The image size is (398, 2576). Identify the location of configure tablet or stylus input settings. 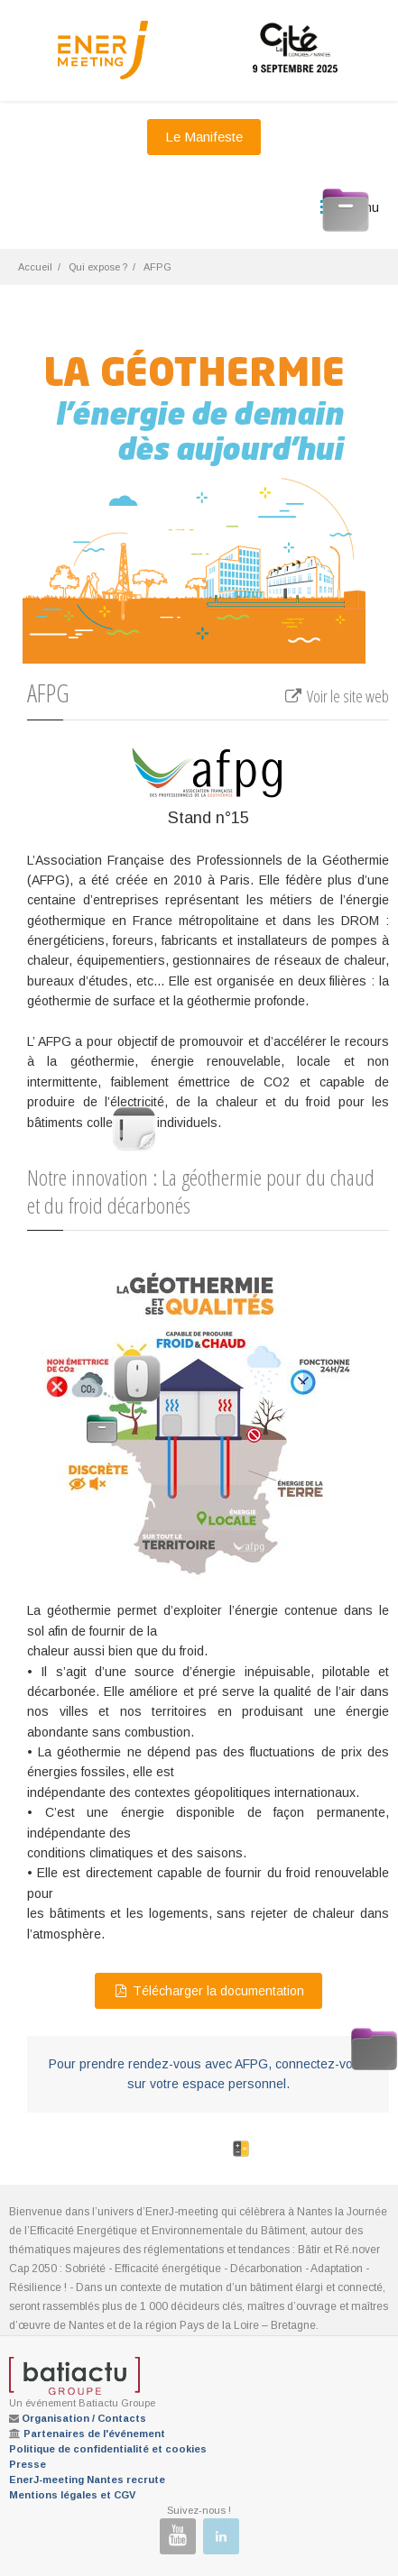
(134, 1128).